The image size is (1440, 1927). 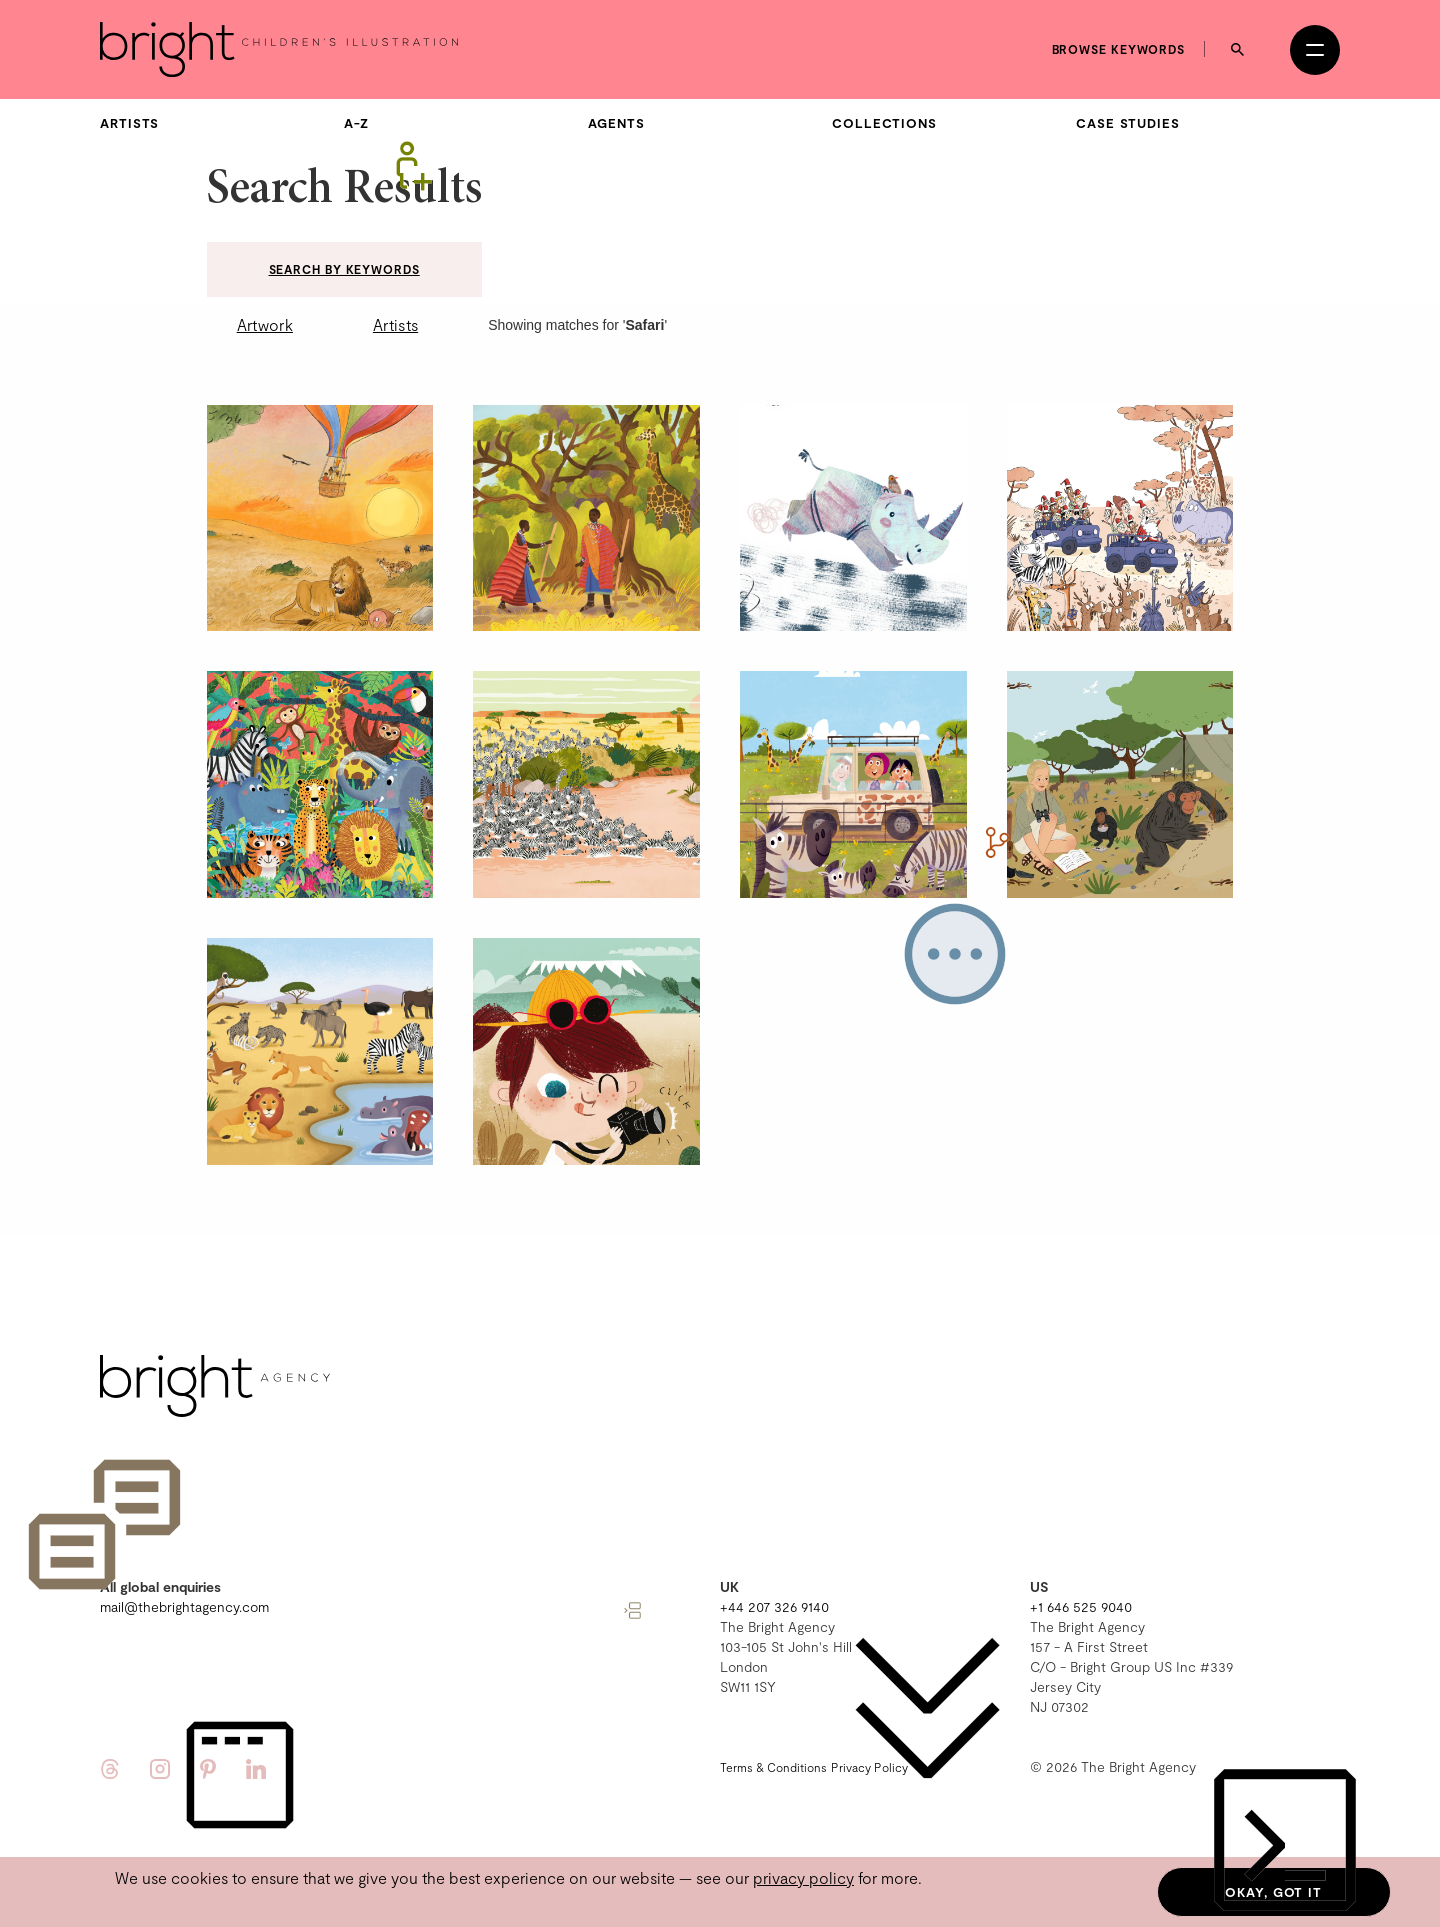 I want to click on expand collapsed content below, so click(x=933, y=1713).